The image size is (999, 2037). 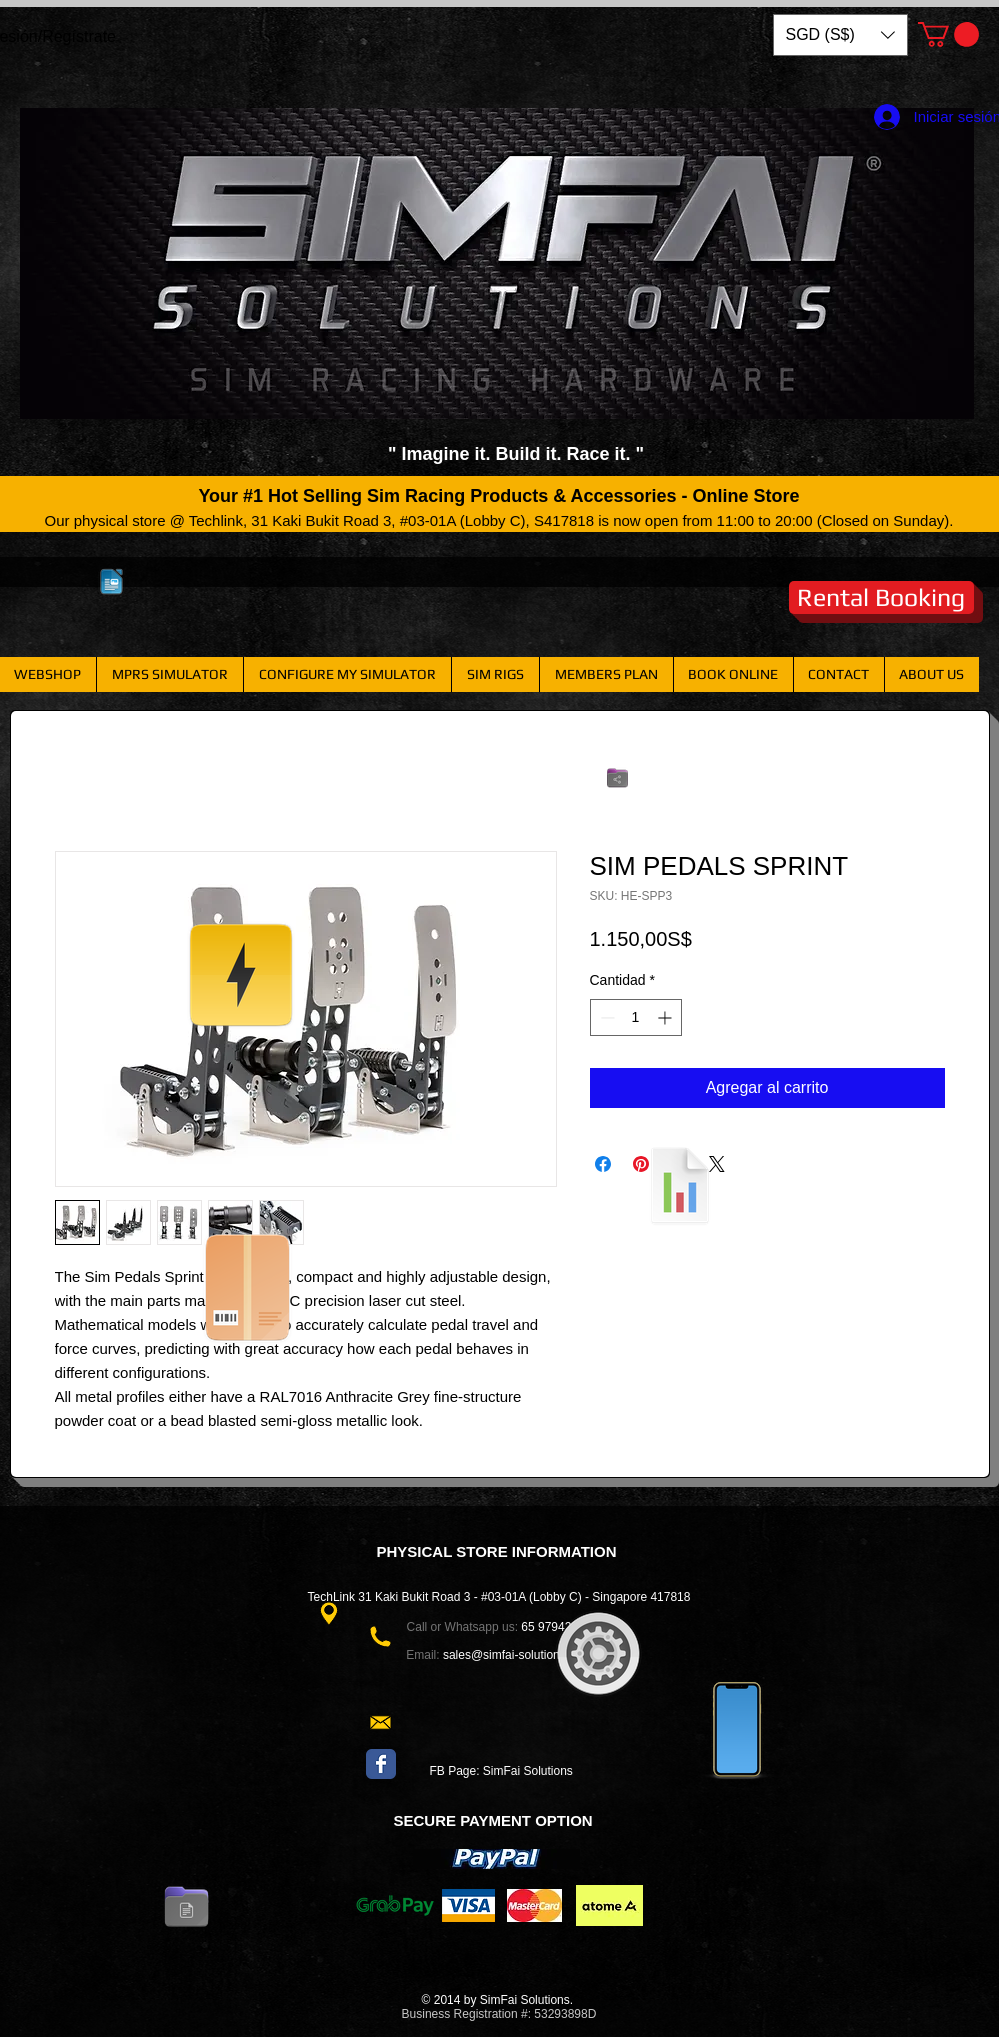 I want to click on open an opendocument chart file, so click(x=680, y=1185).